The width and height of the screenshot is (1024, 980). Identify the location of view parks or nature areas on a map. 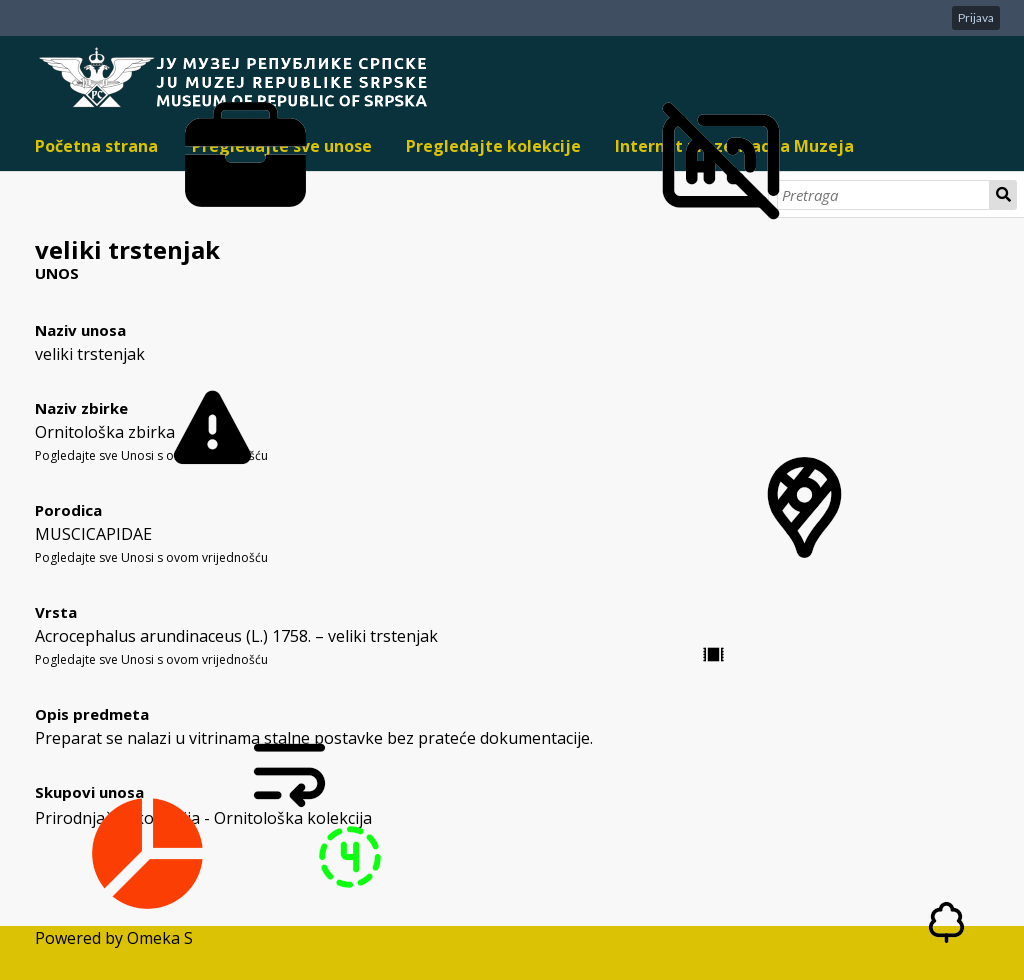
(946, 921).